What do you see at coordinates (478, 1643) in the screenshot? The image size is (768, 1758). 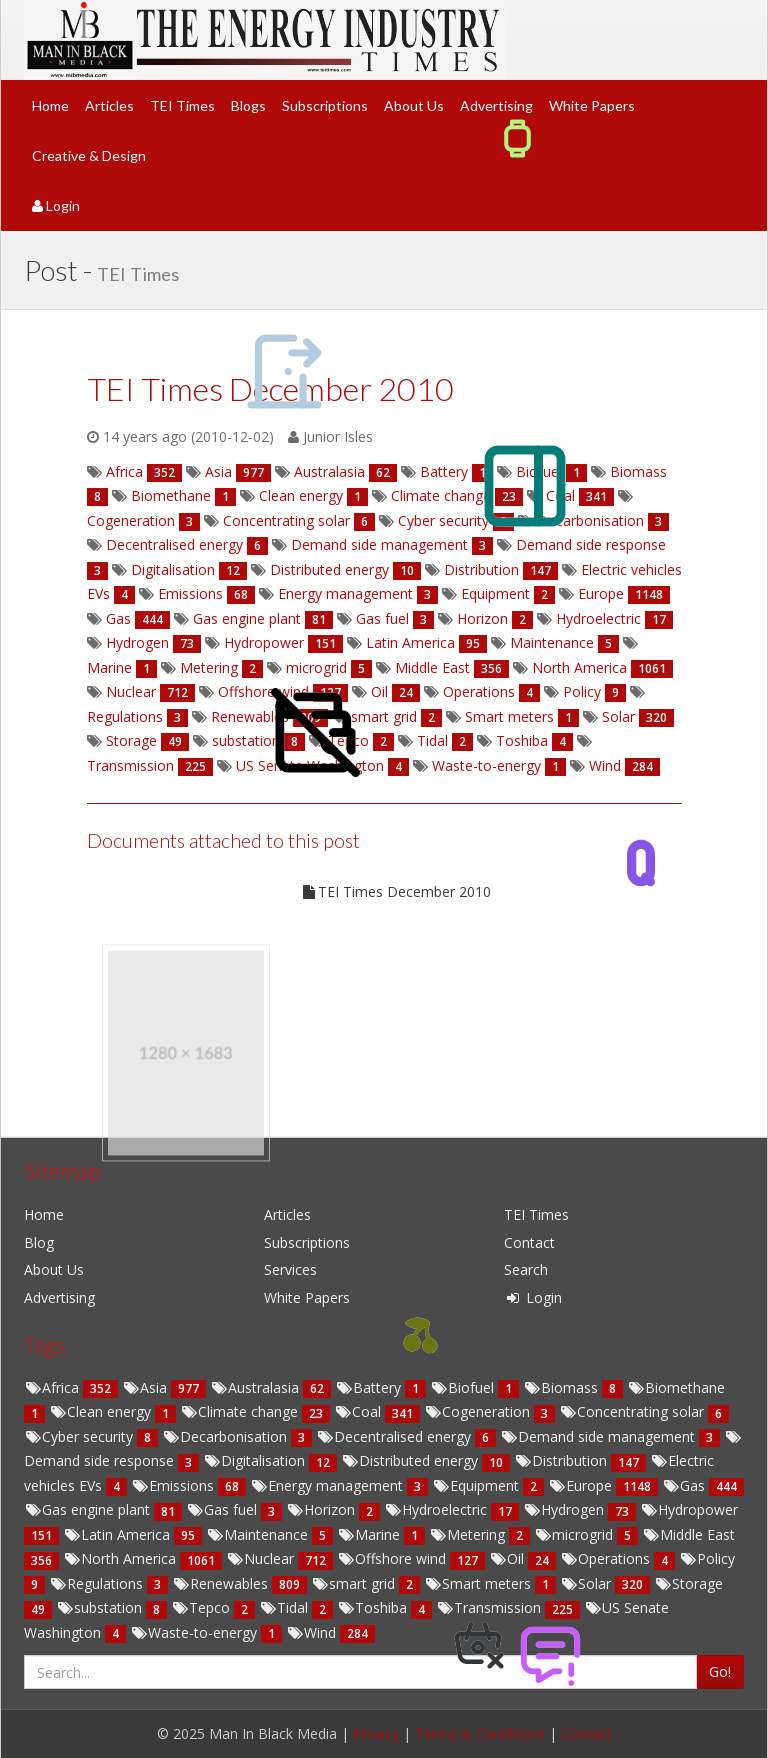 I see `remove item from basket` at bounding box center [478, 1643].